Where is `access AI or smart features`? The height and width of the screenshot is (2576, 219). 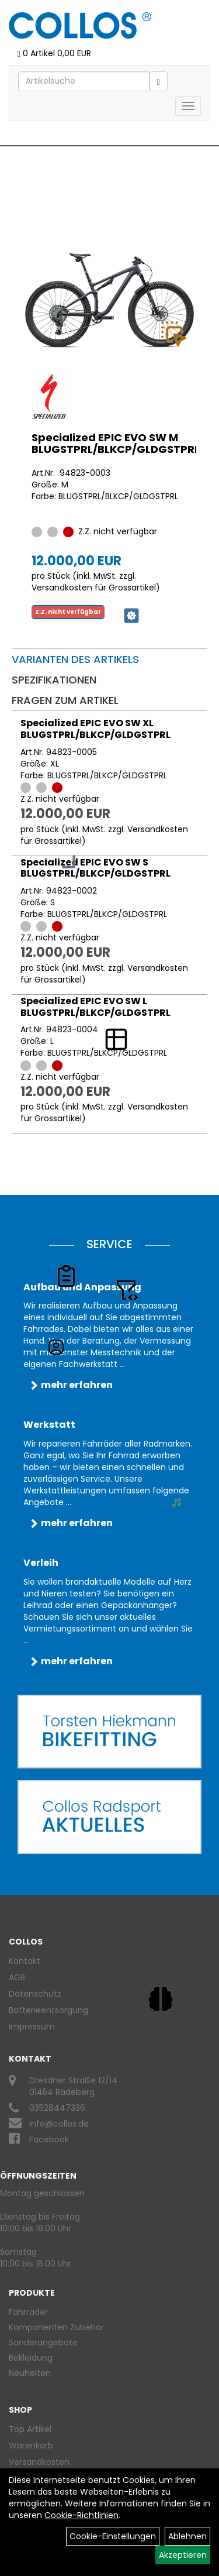
access AI or smart features is located at coordinates (161, 1999).